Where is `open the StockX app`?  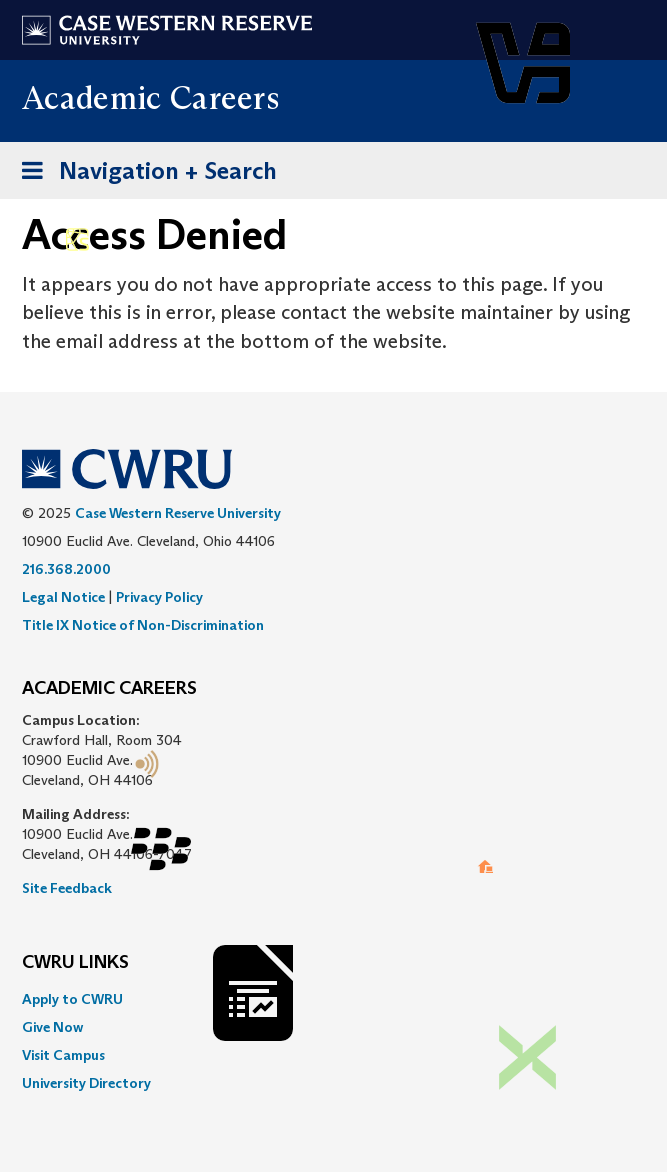 open the StockX app is located at coordinates (527, 1057).